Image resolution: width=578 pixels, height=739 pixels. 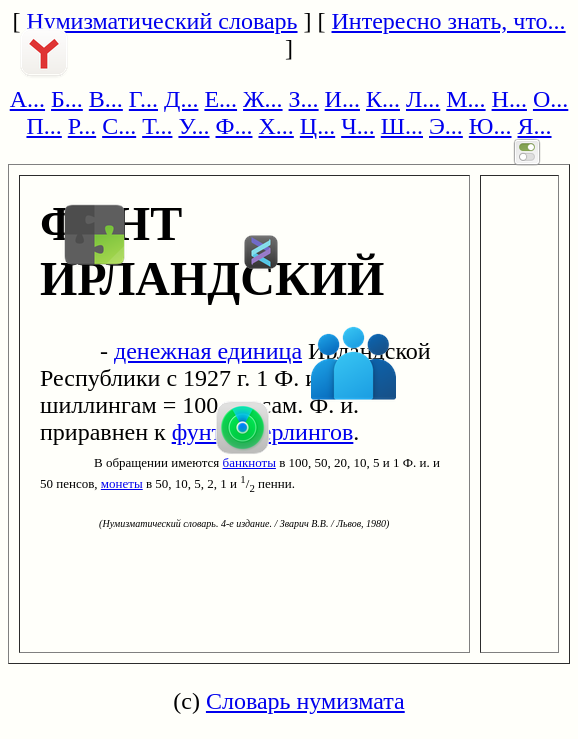 What do you see at coordinates (527, 152) in the screenshot?
I see `open desktop preferences or settings` at bounding box center [527, 152].